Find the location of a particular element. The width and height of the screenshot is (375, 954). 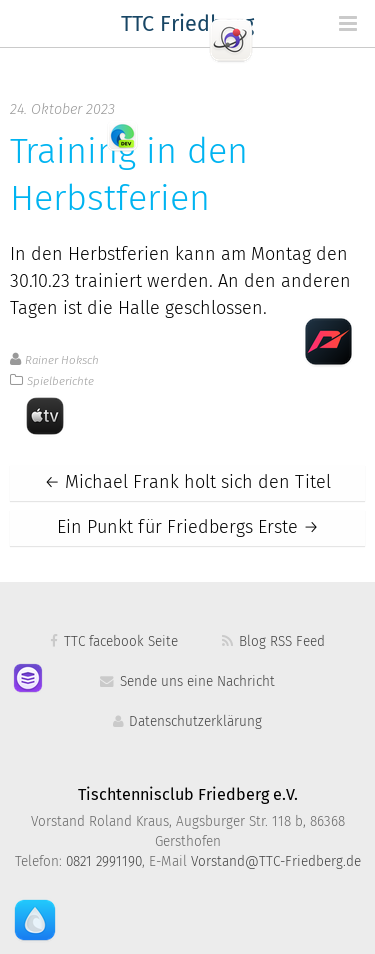

open stack app for organizing files or content is located at coordinates (28, 678).